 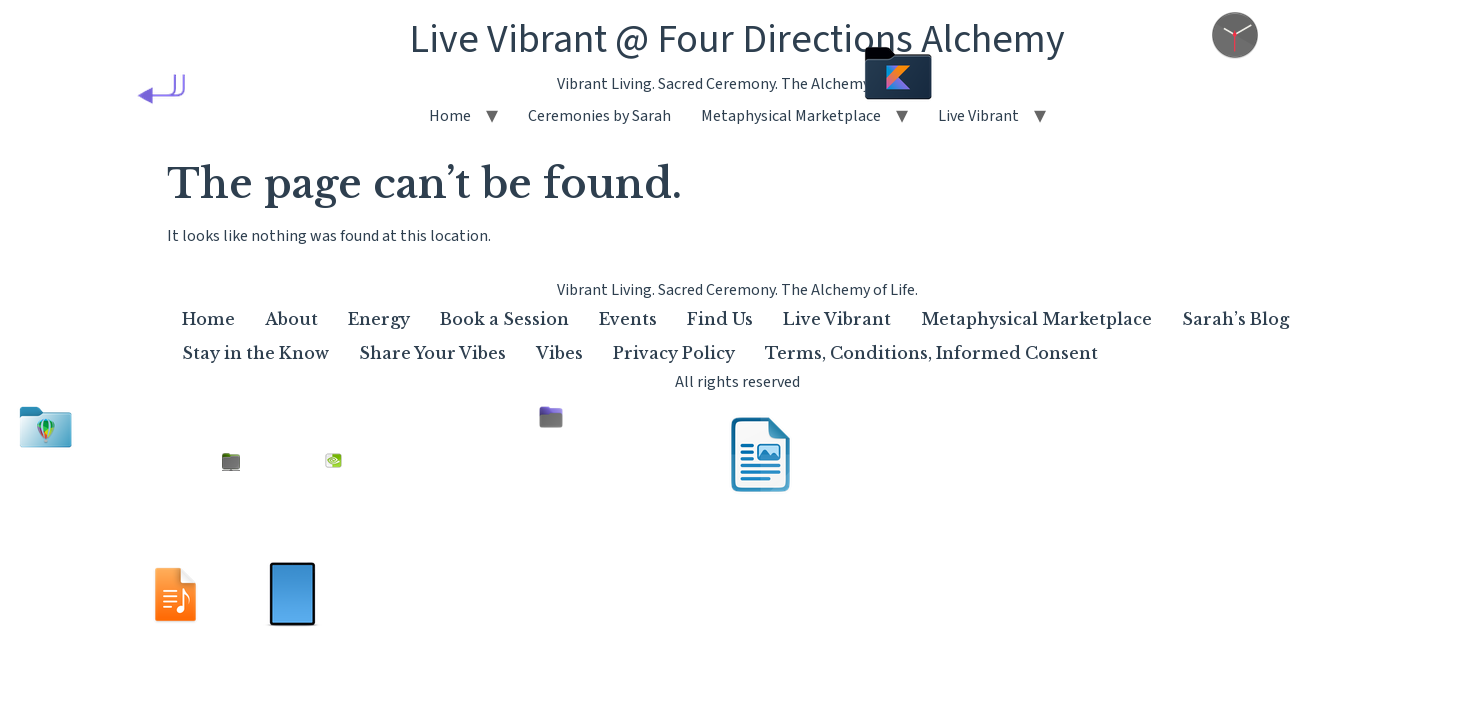 What do you see at coordinates (160, 85) in the screenshot?
I see `reply to all recipients of an email` at bounding box center [160, 85].